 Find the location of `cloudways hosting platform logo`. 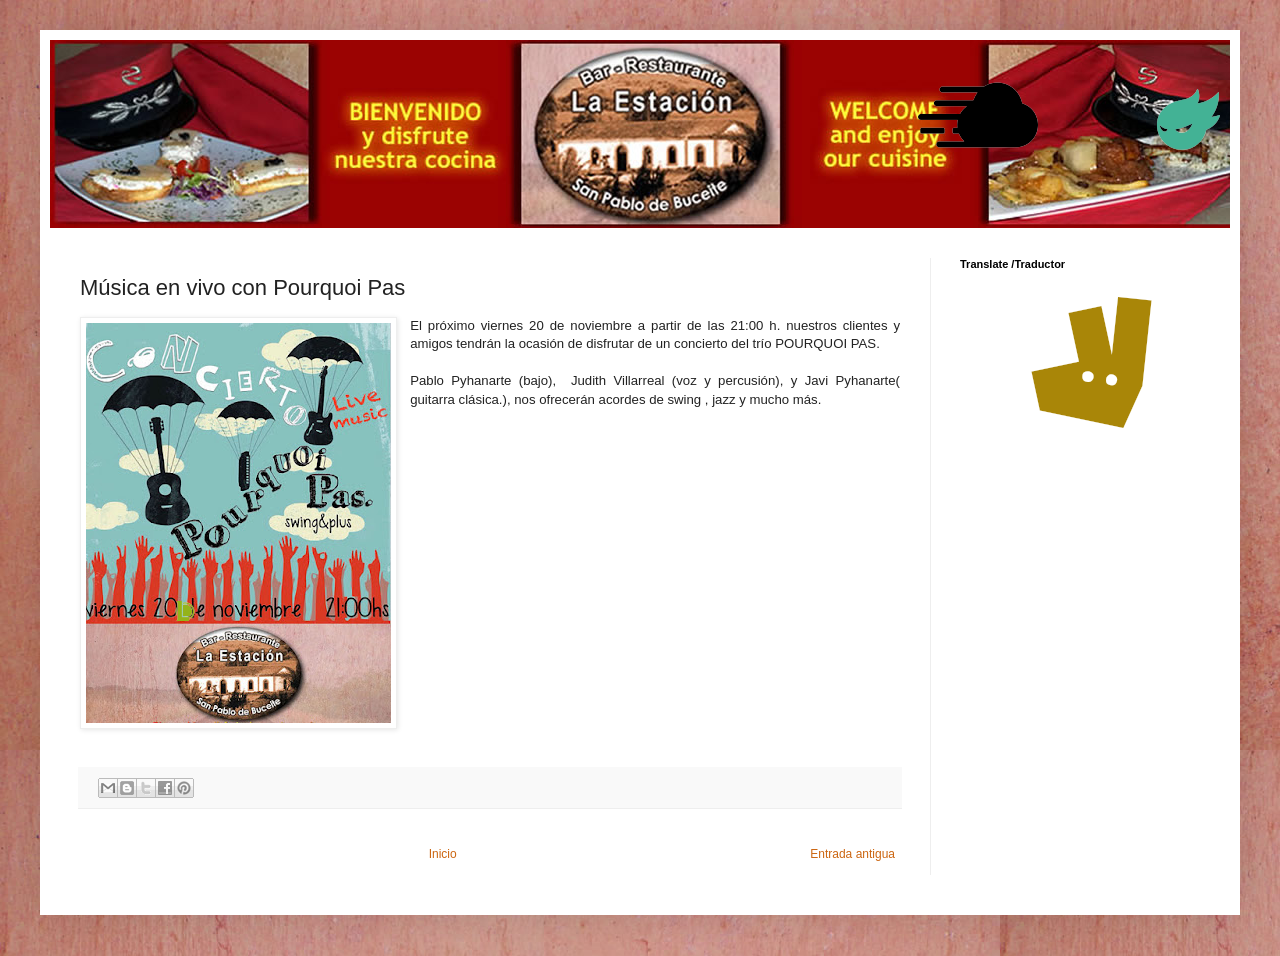

cloudways hosting platform logo is located at coordinates (978, 115).